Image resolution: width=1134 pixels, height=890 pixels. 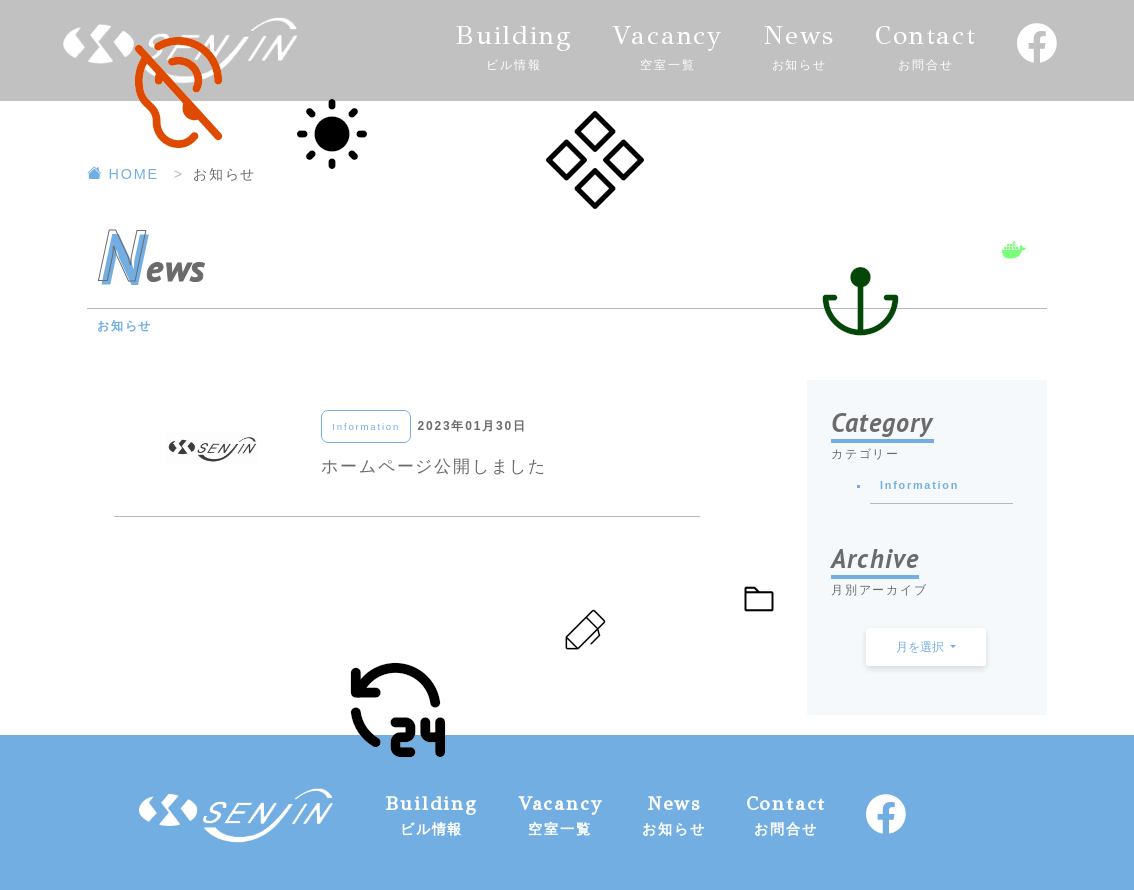 What do you see at coordinates (860, 300) in the screenshot?
I see `anchor link or reference point in a document` at bounding box center [860, 300].